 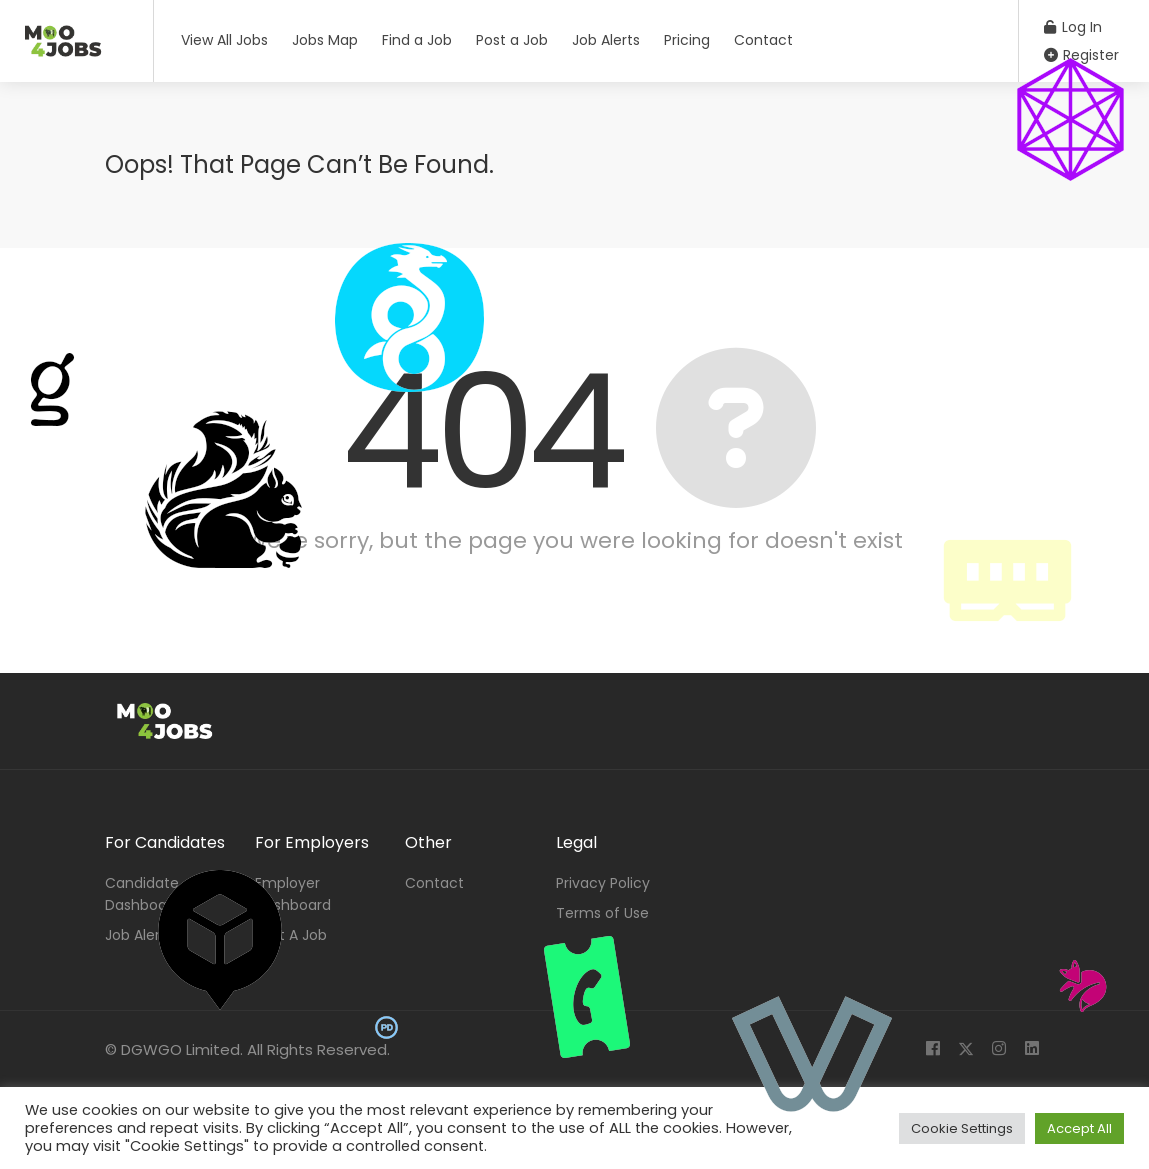 I want to click on open Goodreads app, so click(x=52, y=389).